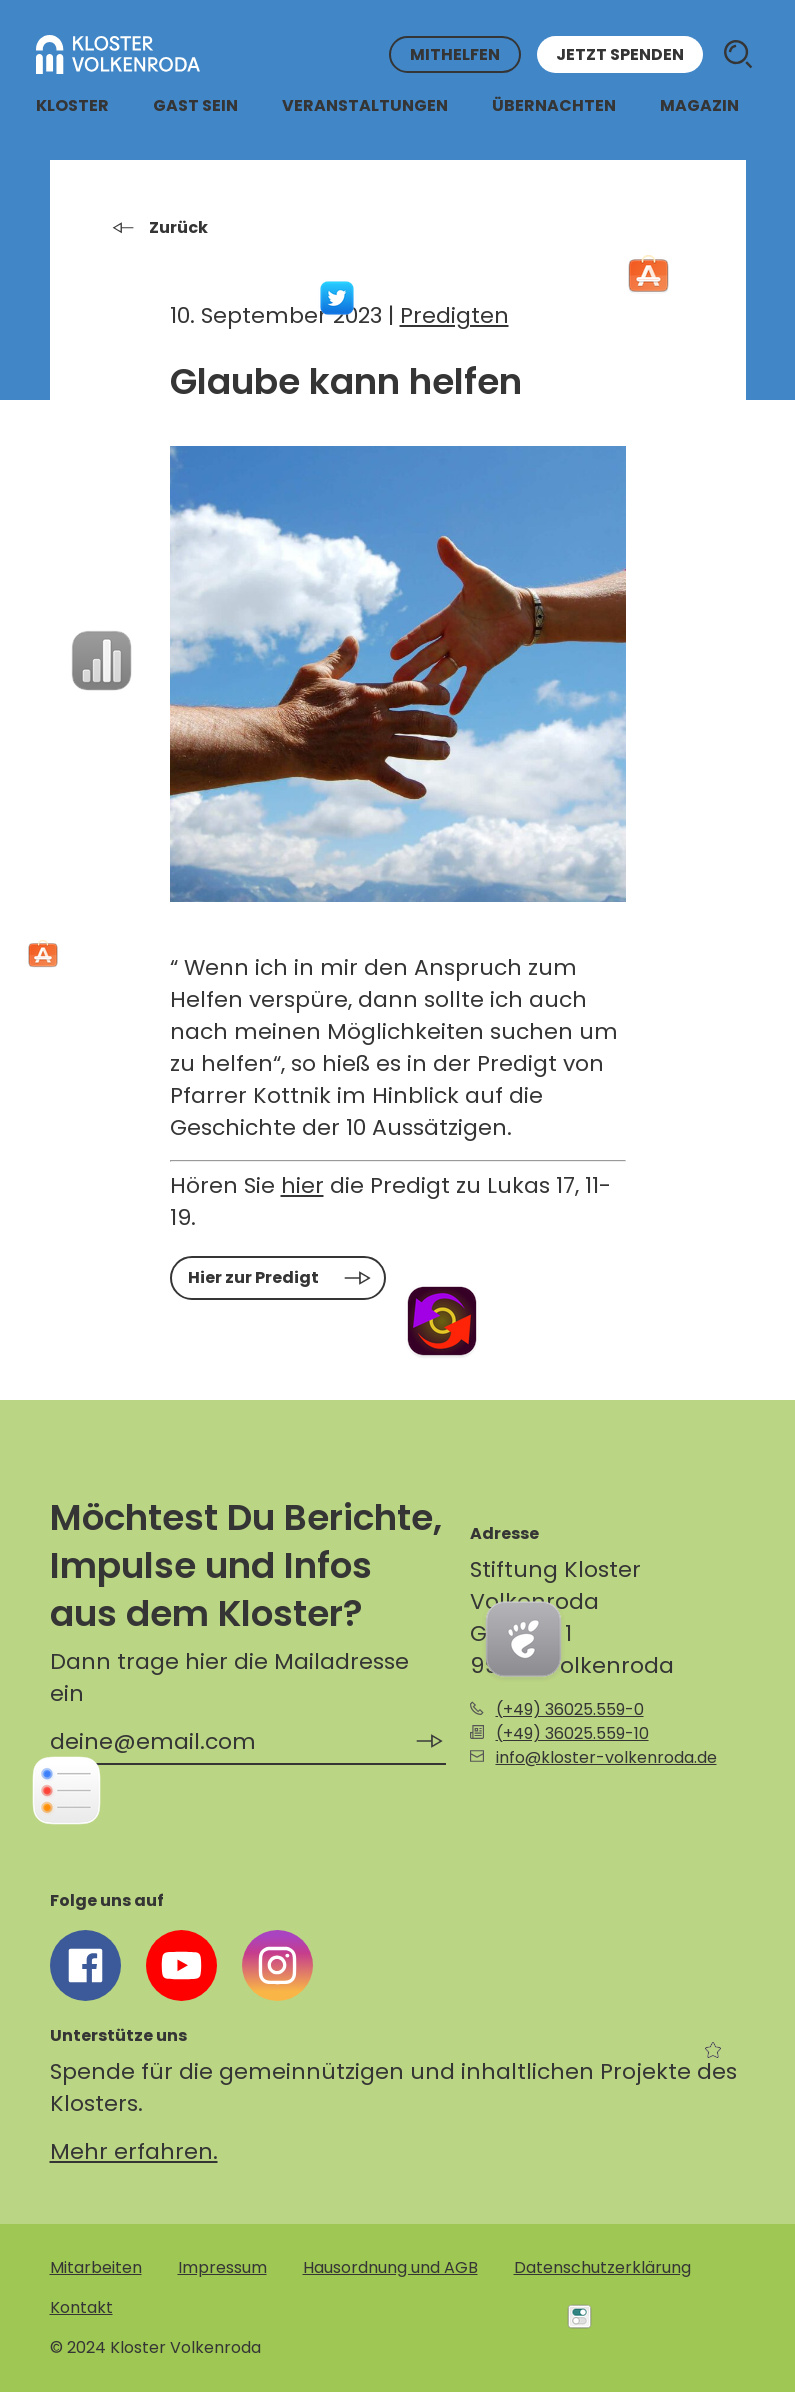 The image size is (795, 2392). What do you see at coordinates (648, 275) in the screenshot?
I see `open the software center to browse and install apps` at bounding box center [648, 275].